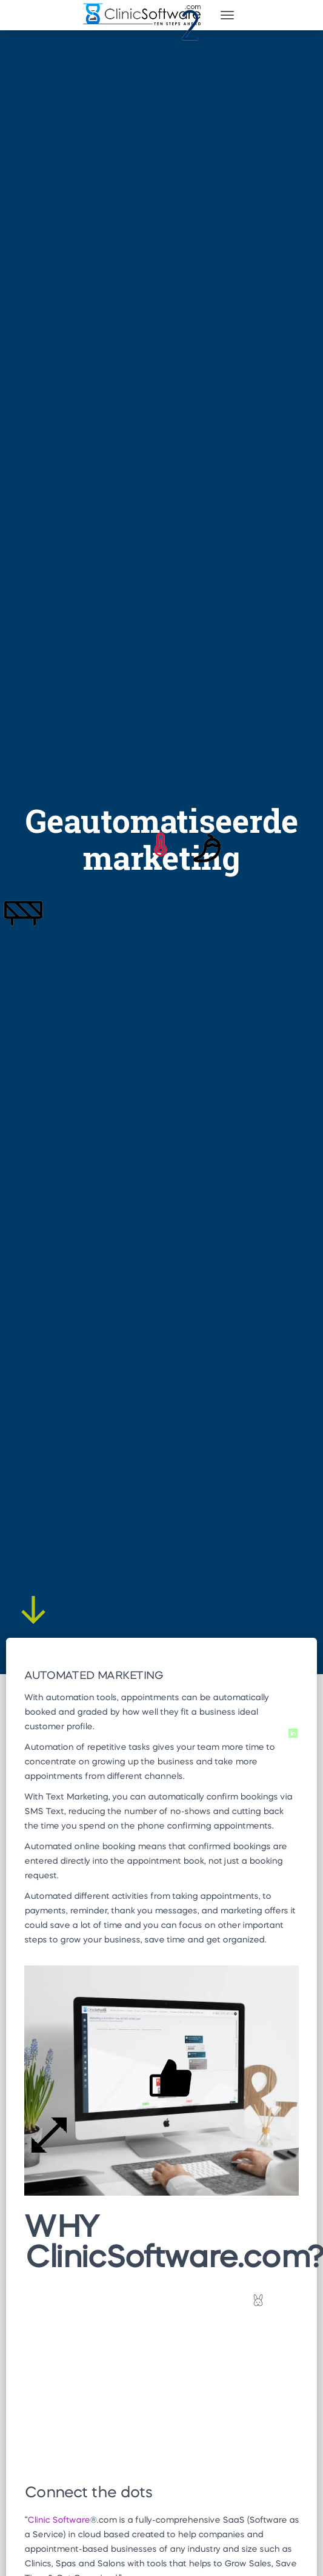  Describe the element at coordinates (161, 844) in the screenshot. I see `view current temperature` at that location.